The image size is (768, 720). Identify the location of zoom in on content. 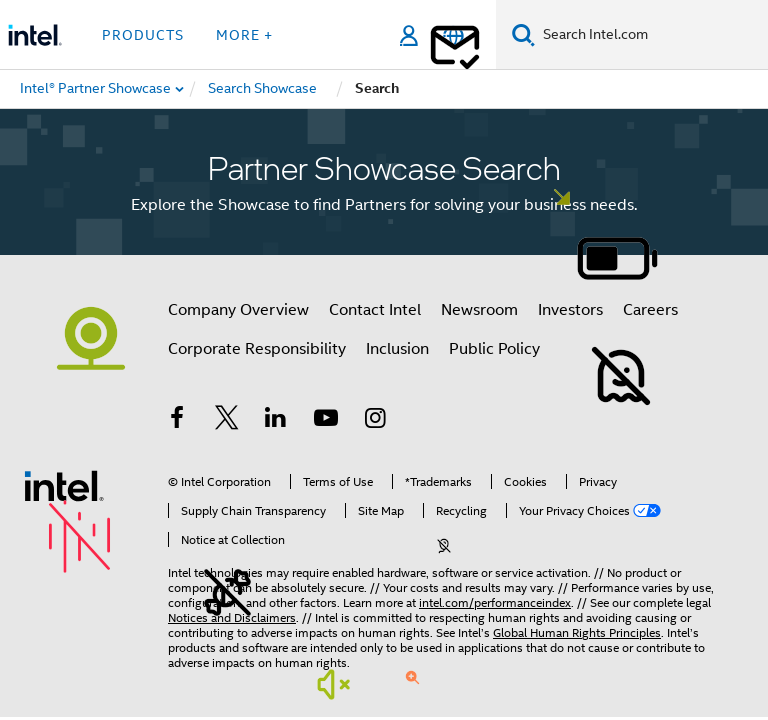
(412, 677).